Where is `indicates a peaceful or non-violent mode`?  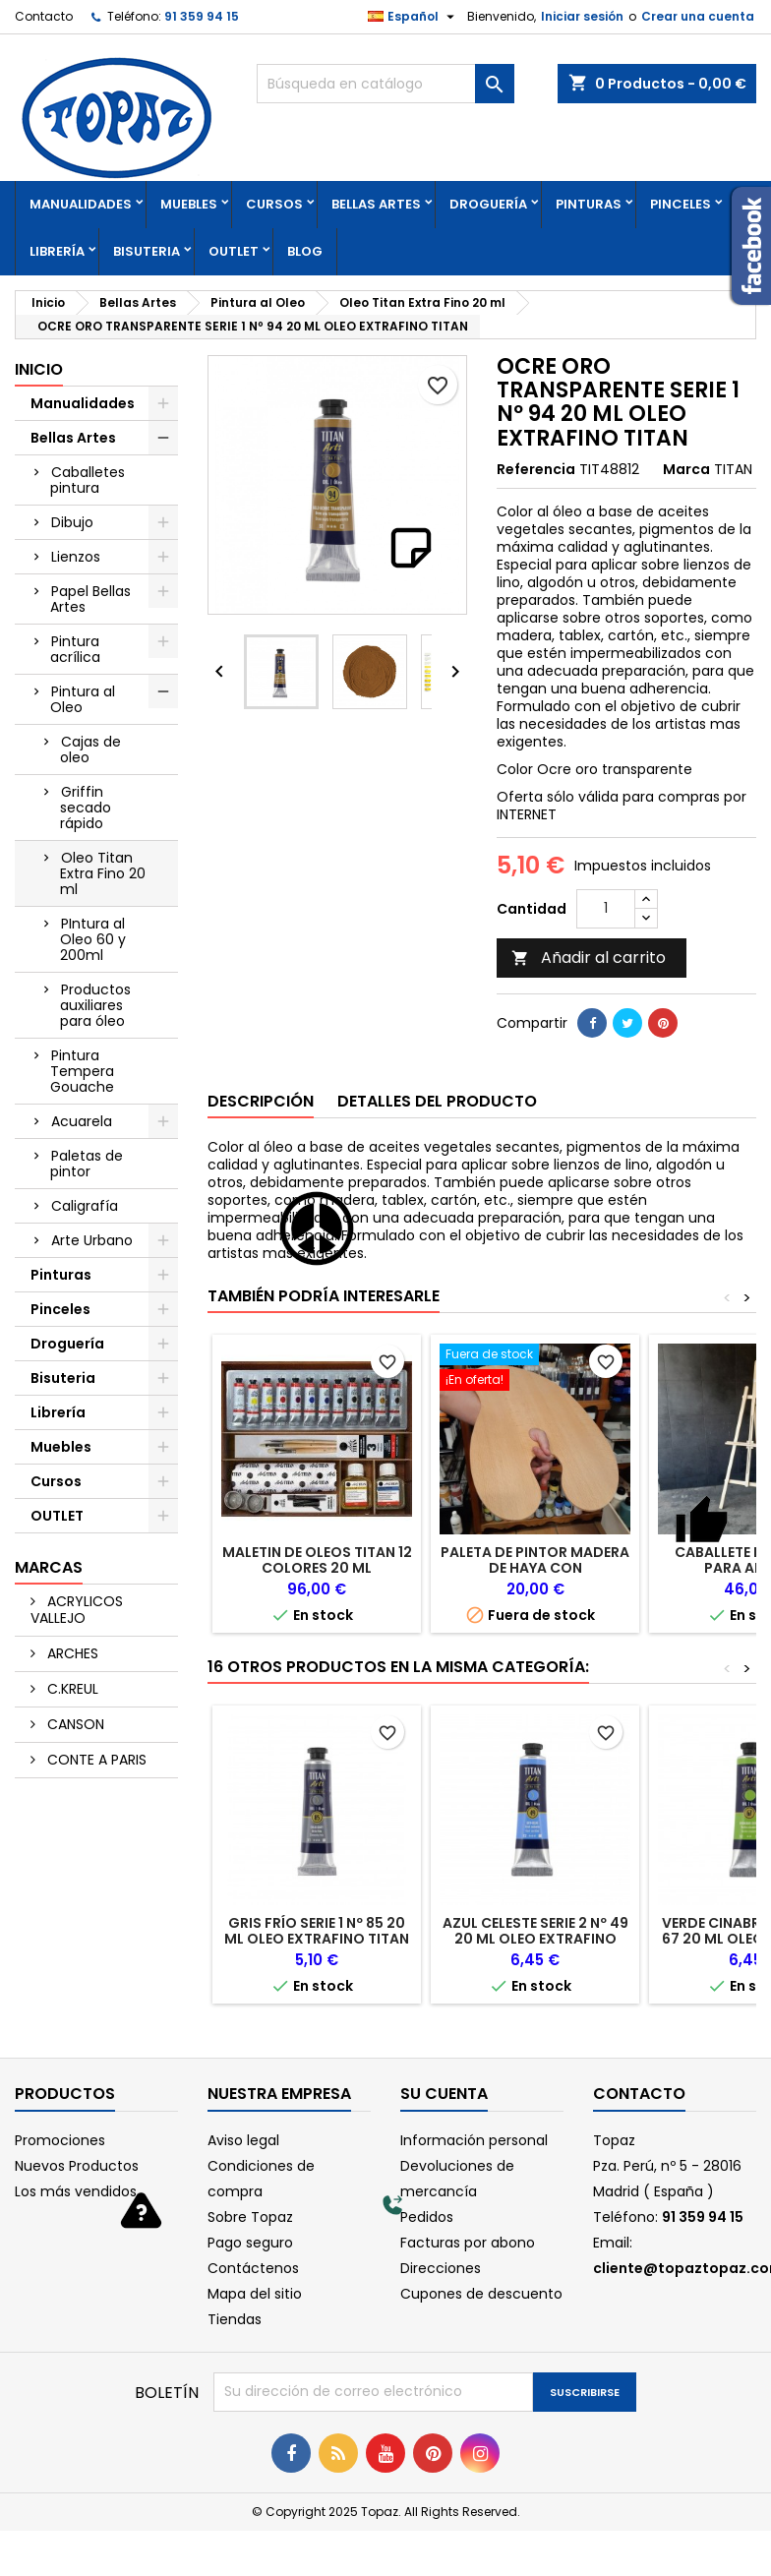
indicates a peaceful or non-violent mode is located at coordinates (317, 1228).